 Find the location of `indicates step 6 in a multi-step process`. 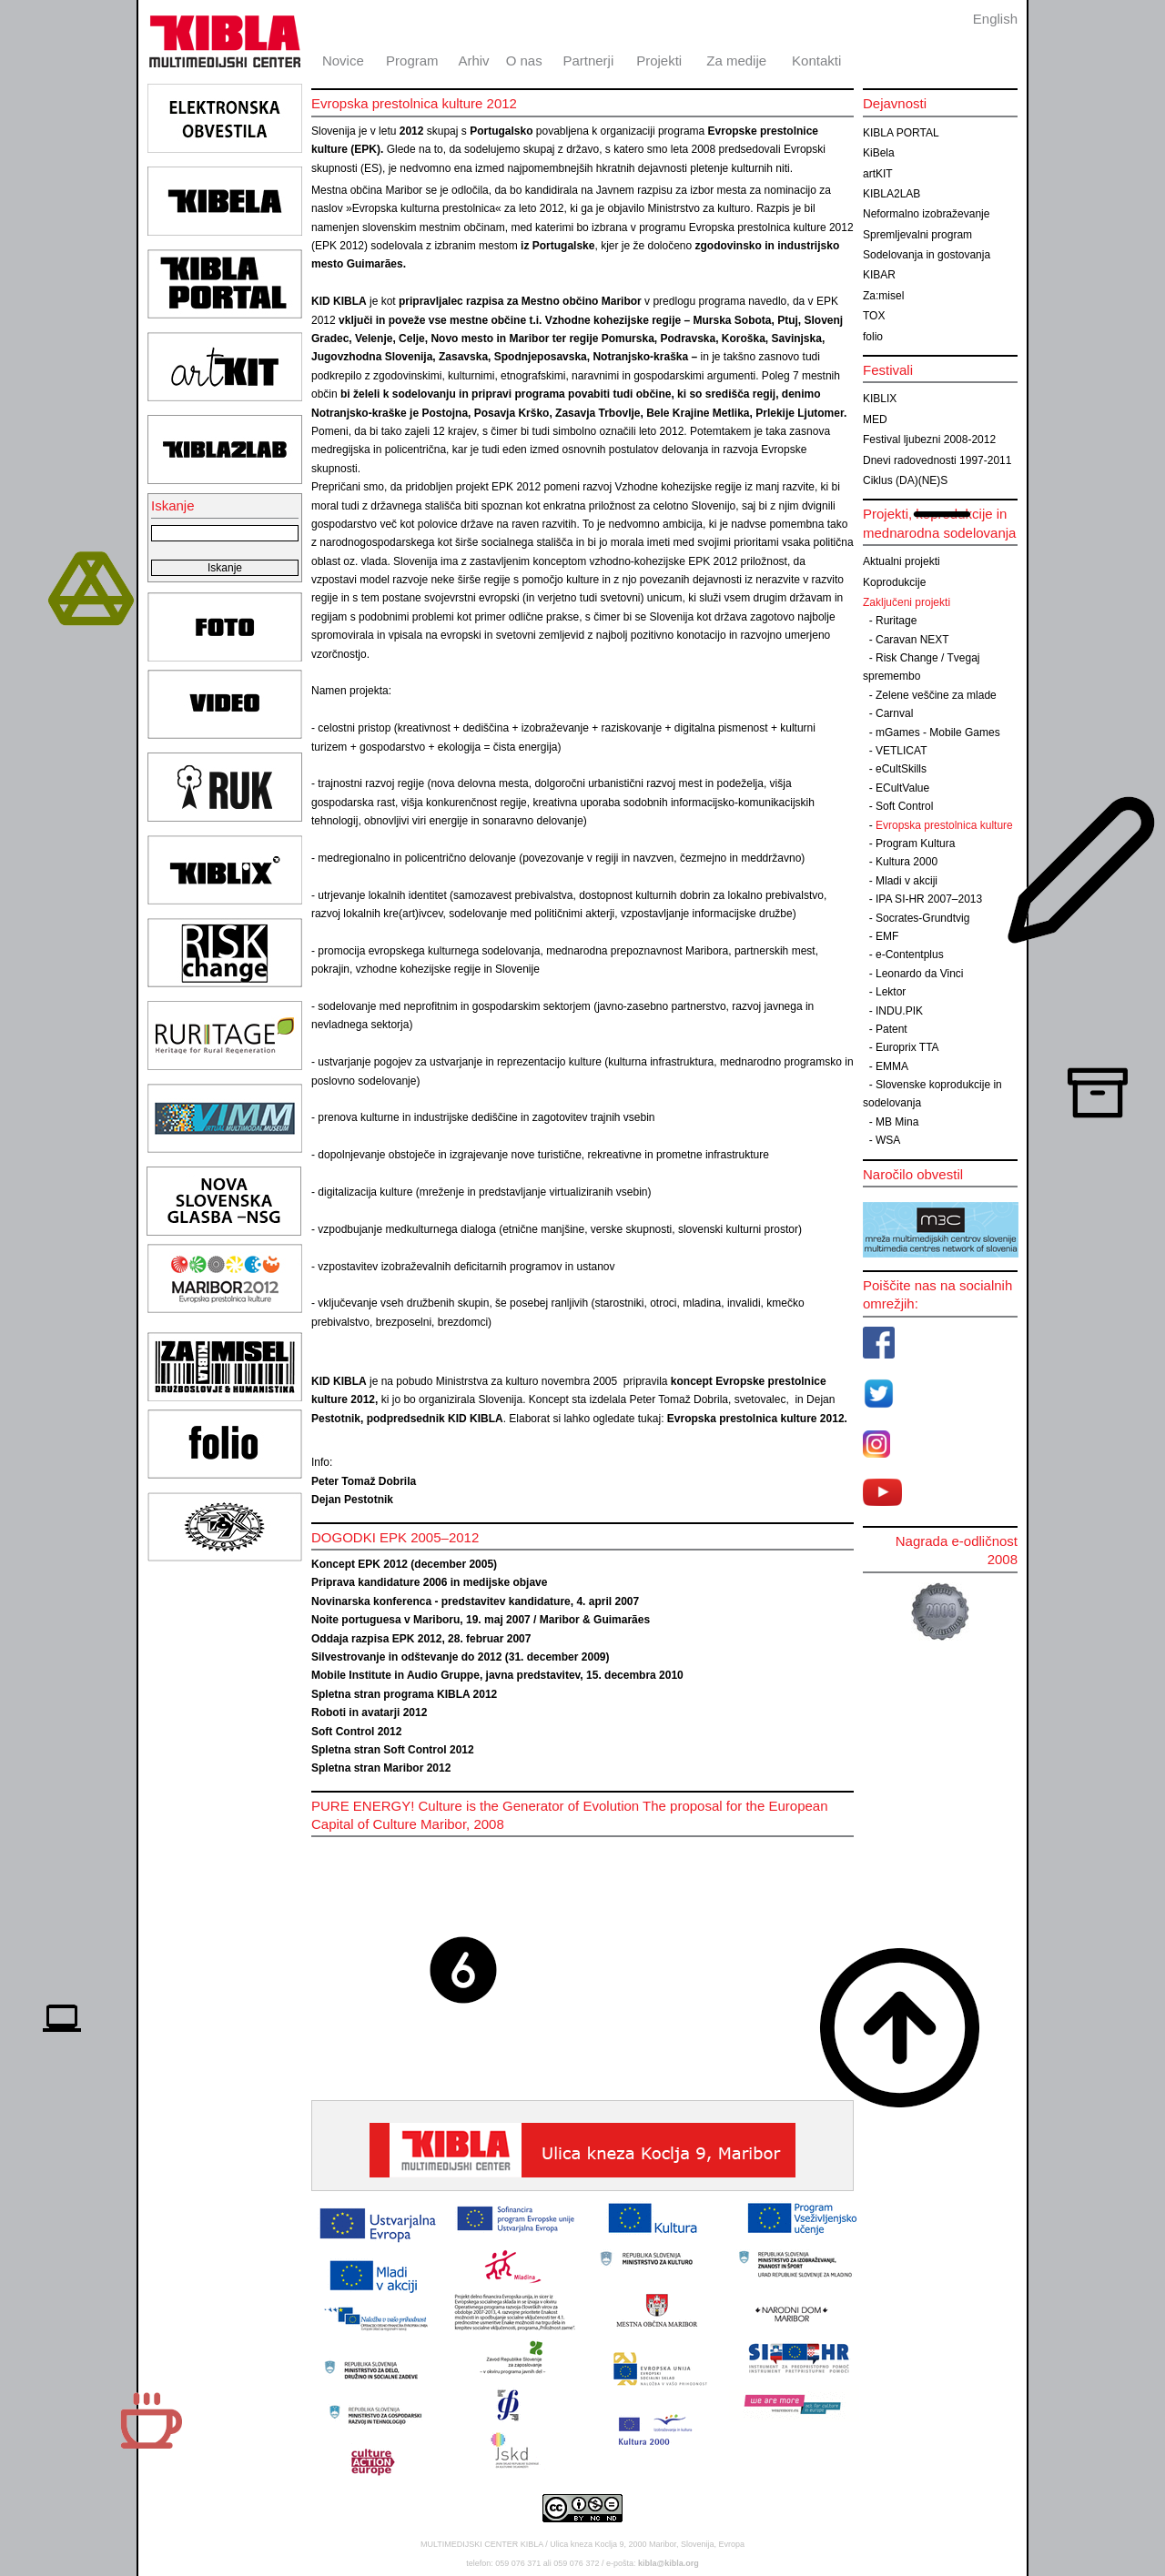

indicates step 6 in a multi-step process is located at coordinates (463, 1970).